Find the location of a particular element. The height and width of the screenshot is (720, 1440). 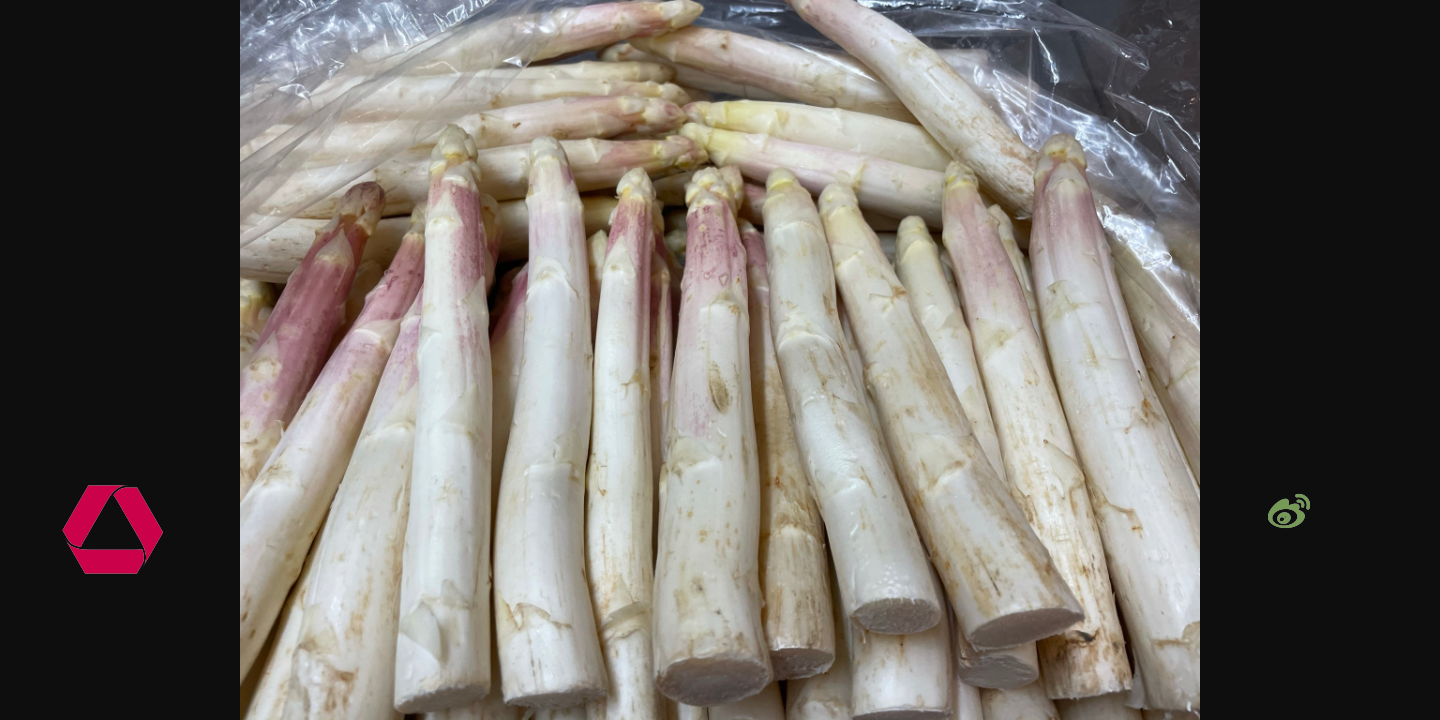

open Sina Weibo app is located at coordinates (1289, 511).